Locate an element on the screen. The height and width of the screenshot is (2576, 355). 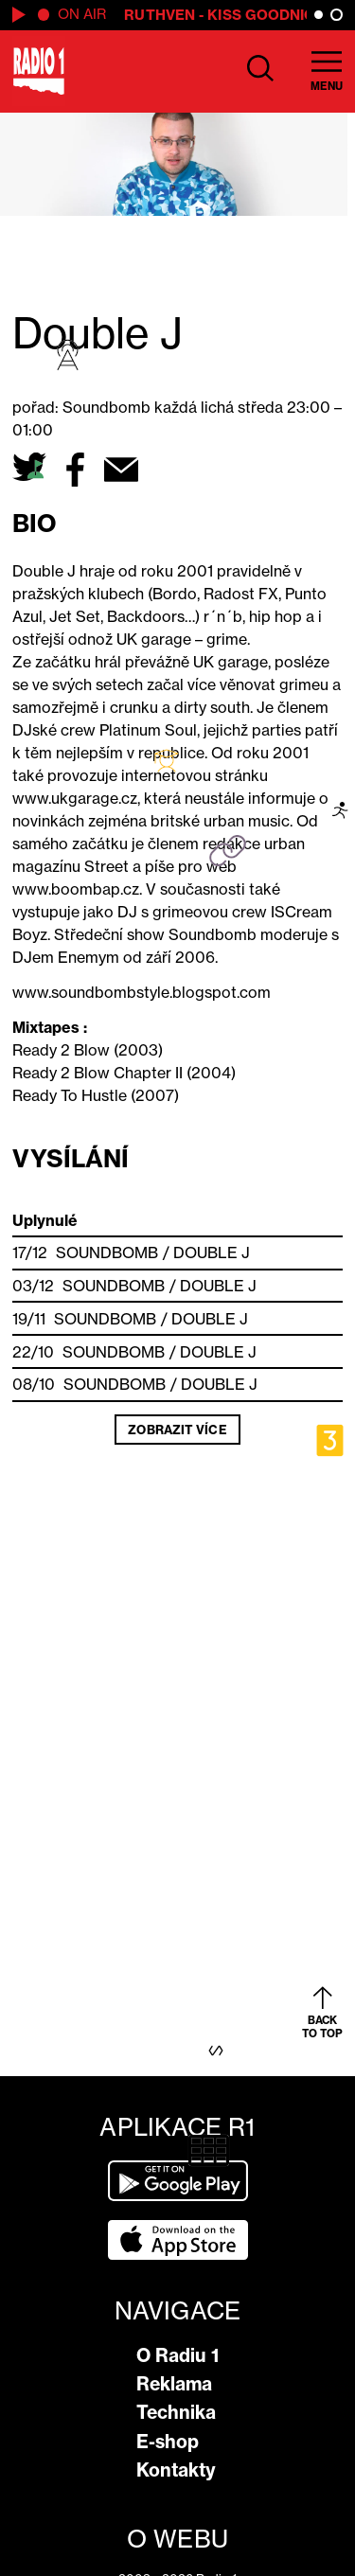
view golf course or club information is located at coordinates (35, 469).